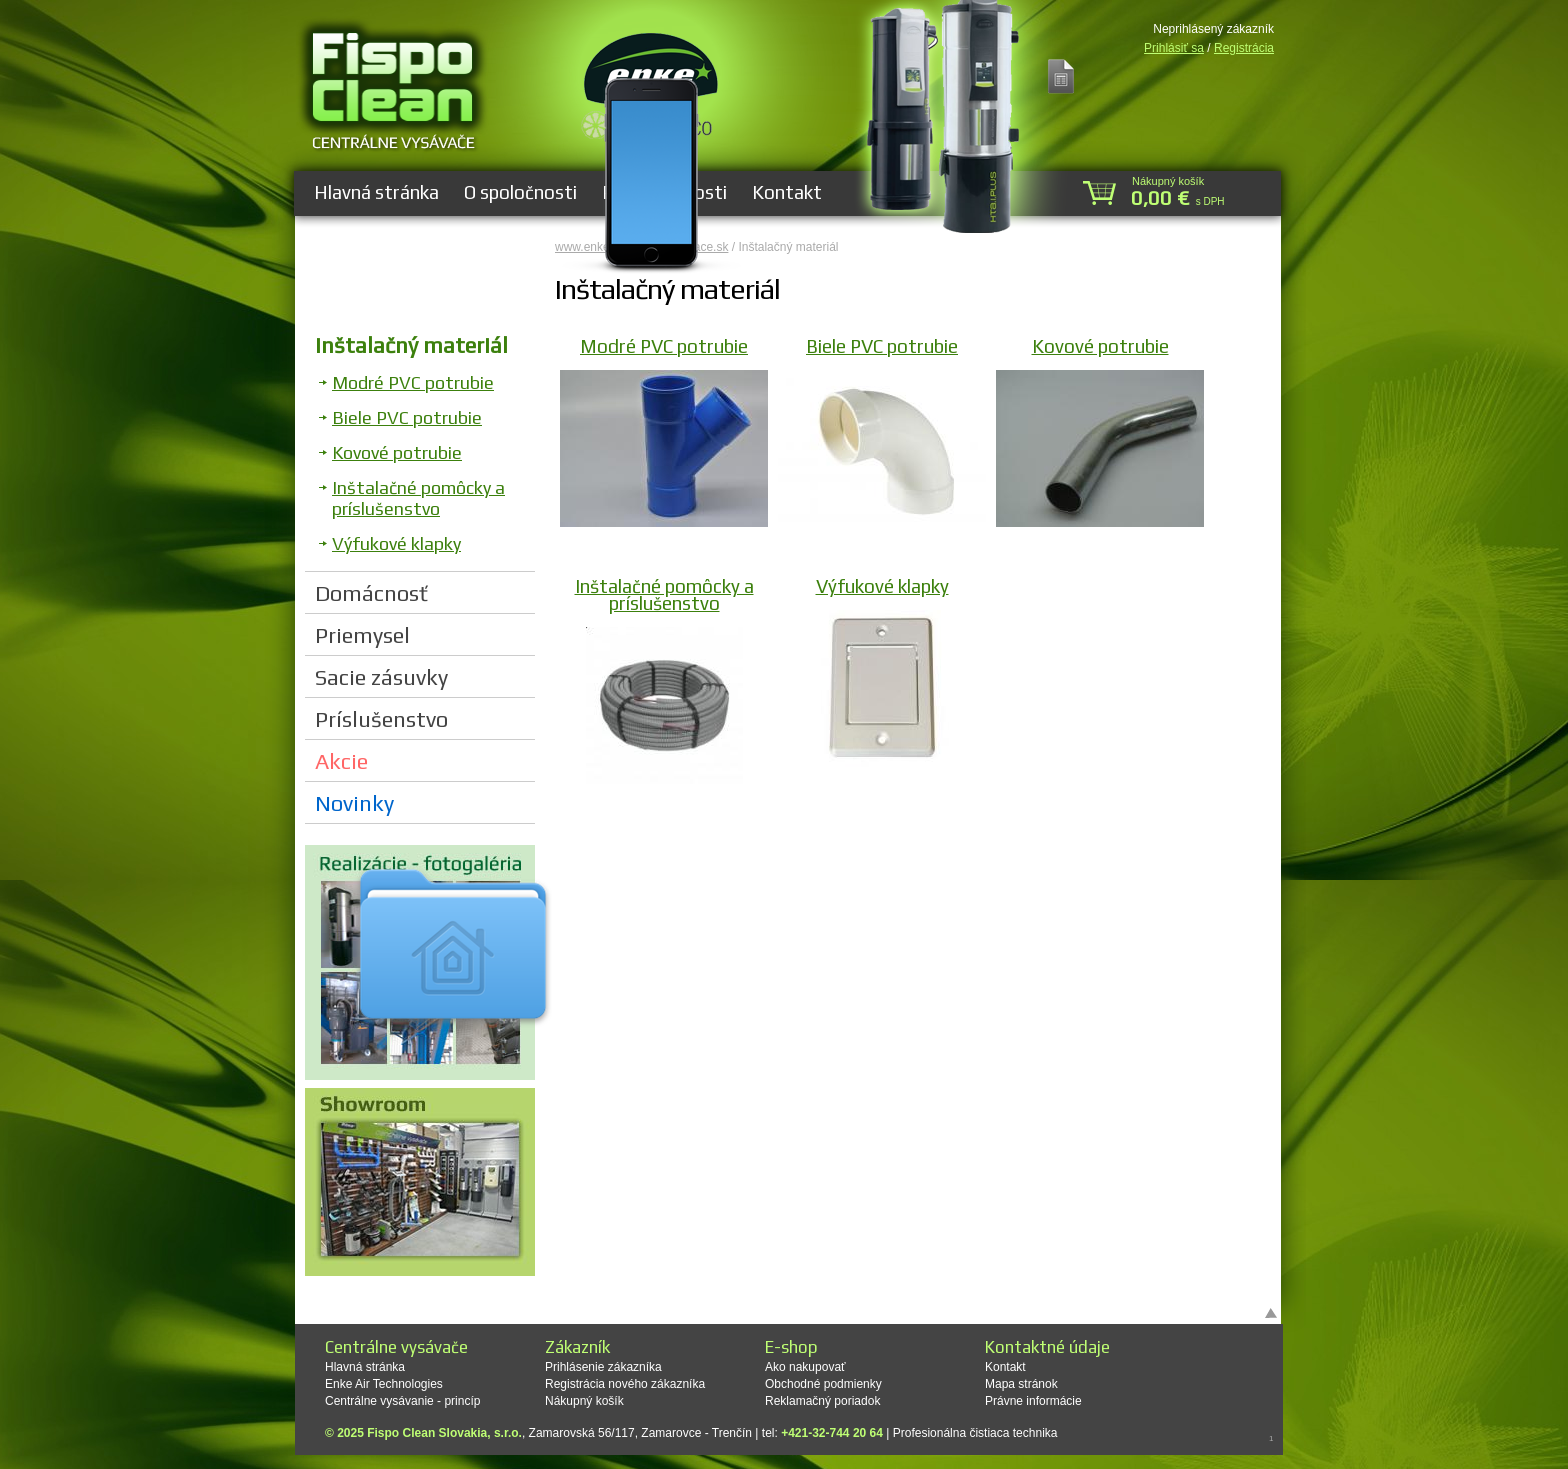 Image resolution: width=1568 pixels, height=1469 pixels. Describe the element at coordinates (453, 944) in the screenshot. I see `open HomeKit accessories and settings folder` at that location.